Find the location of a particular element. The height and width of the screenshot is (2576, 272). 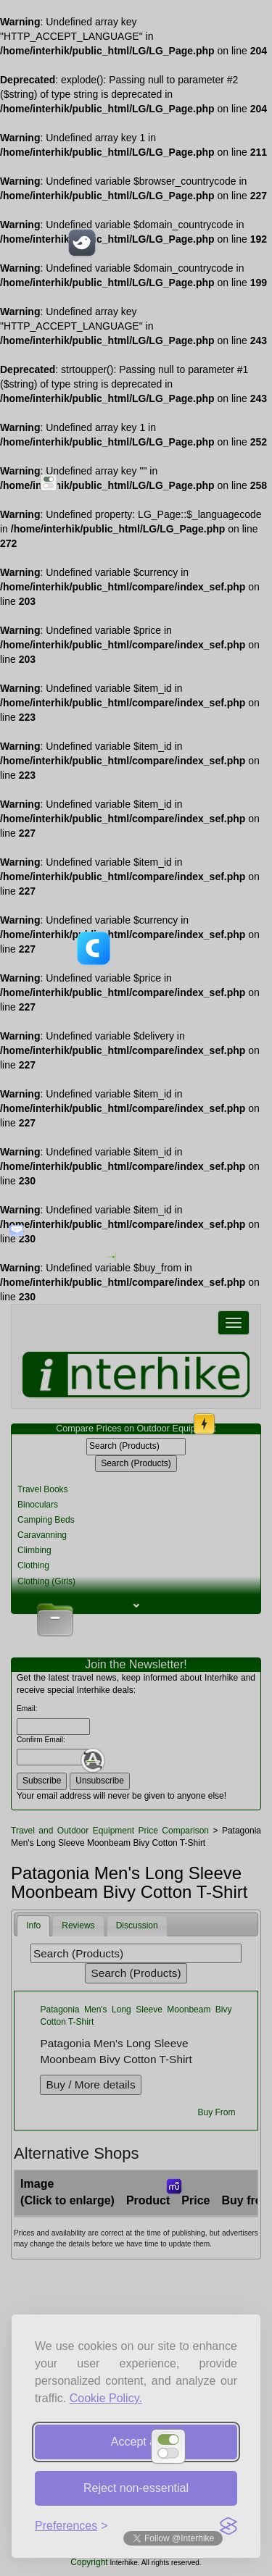

open the mail app is located at coordinates (17, 1231).